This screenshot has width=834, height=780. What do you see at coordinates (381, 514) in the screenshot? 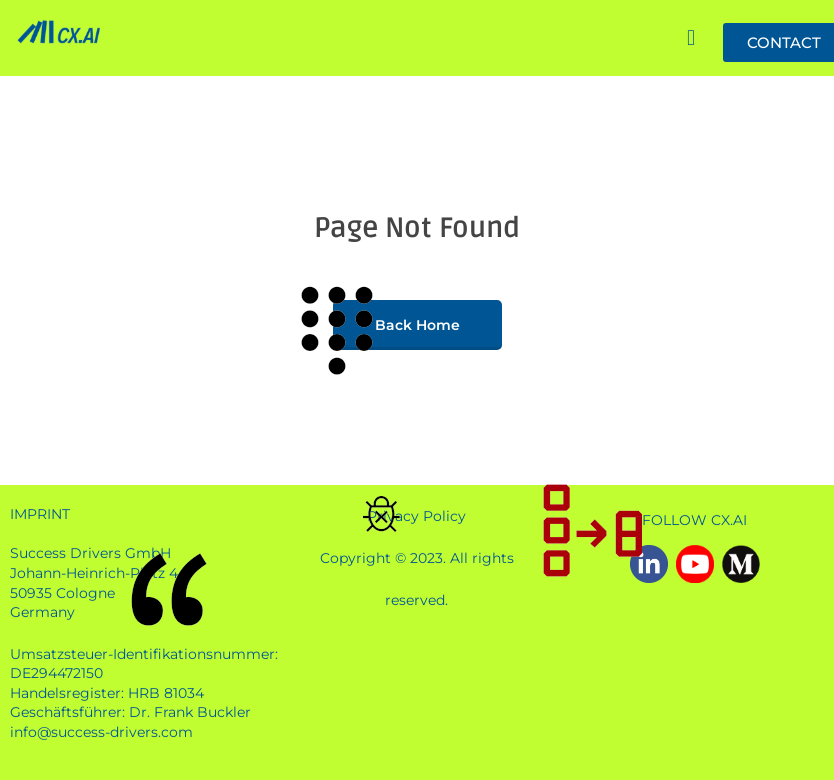
I see `start debugging mode` at bounding box center [381, 514].